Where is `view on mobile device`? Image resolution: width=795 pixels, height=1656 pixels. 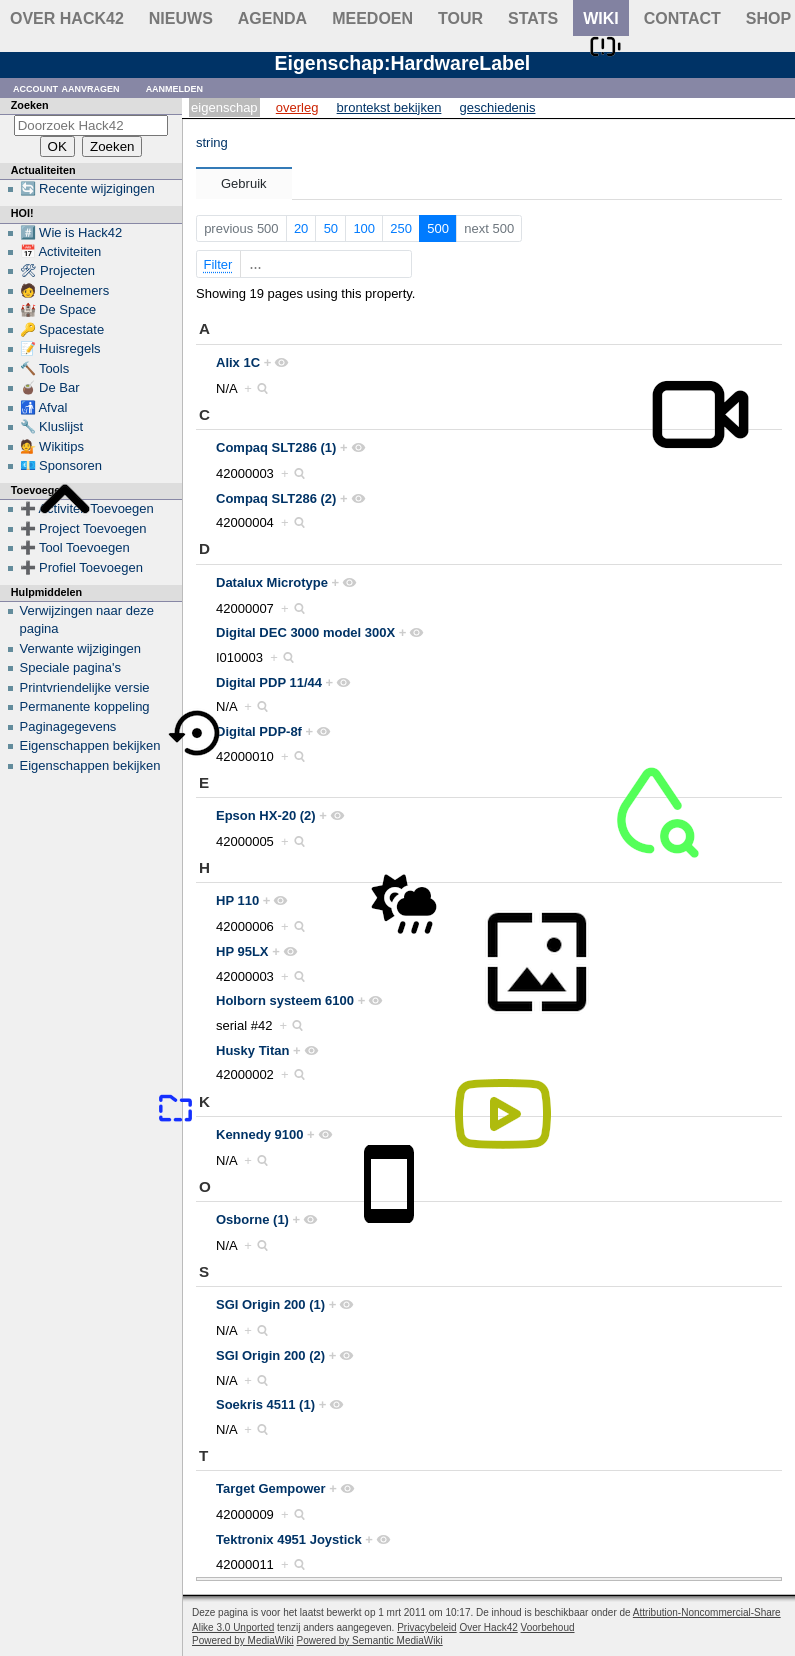 view on mobile device is located at coordinates (389, 1184).